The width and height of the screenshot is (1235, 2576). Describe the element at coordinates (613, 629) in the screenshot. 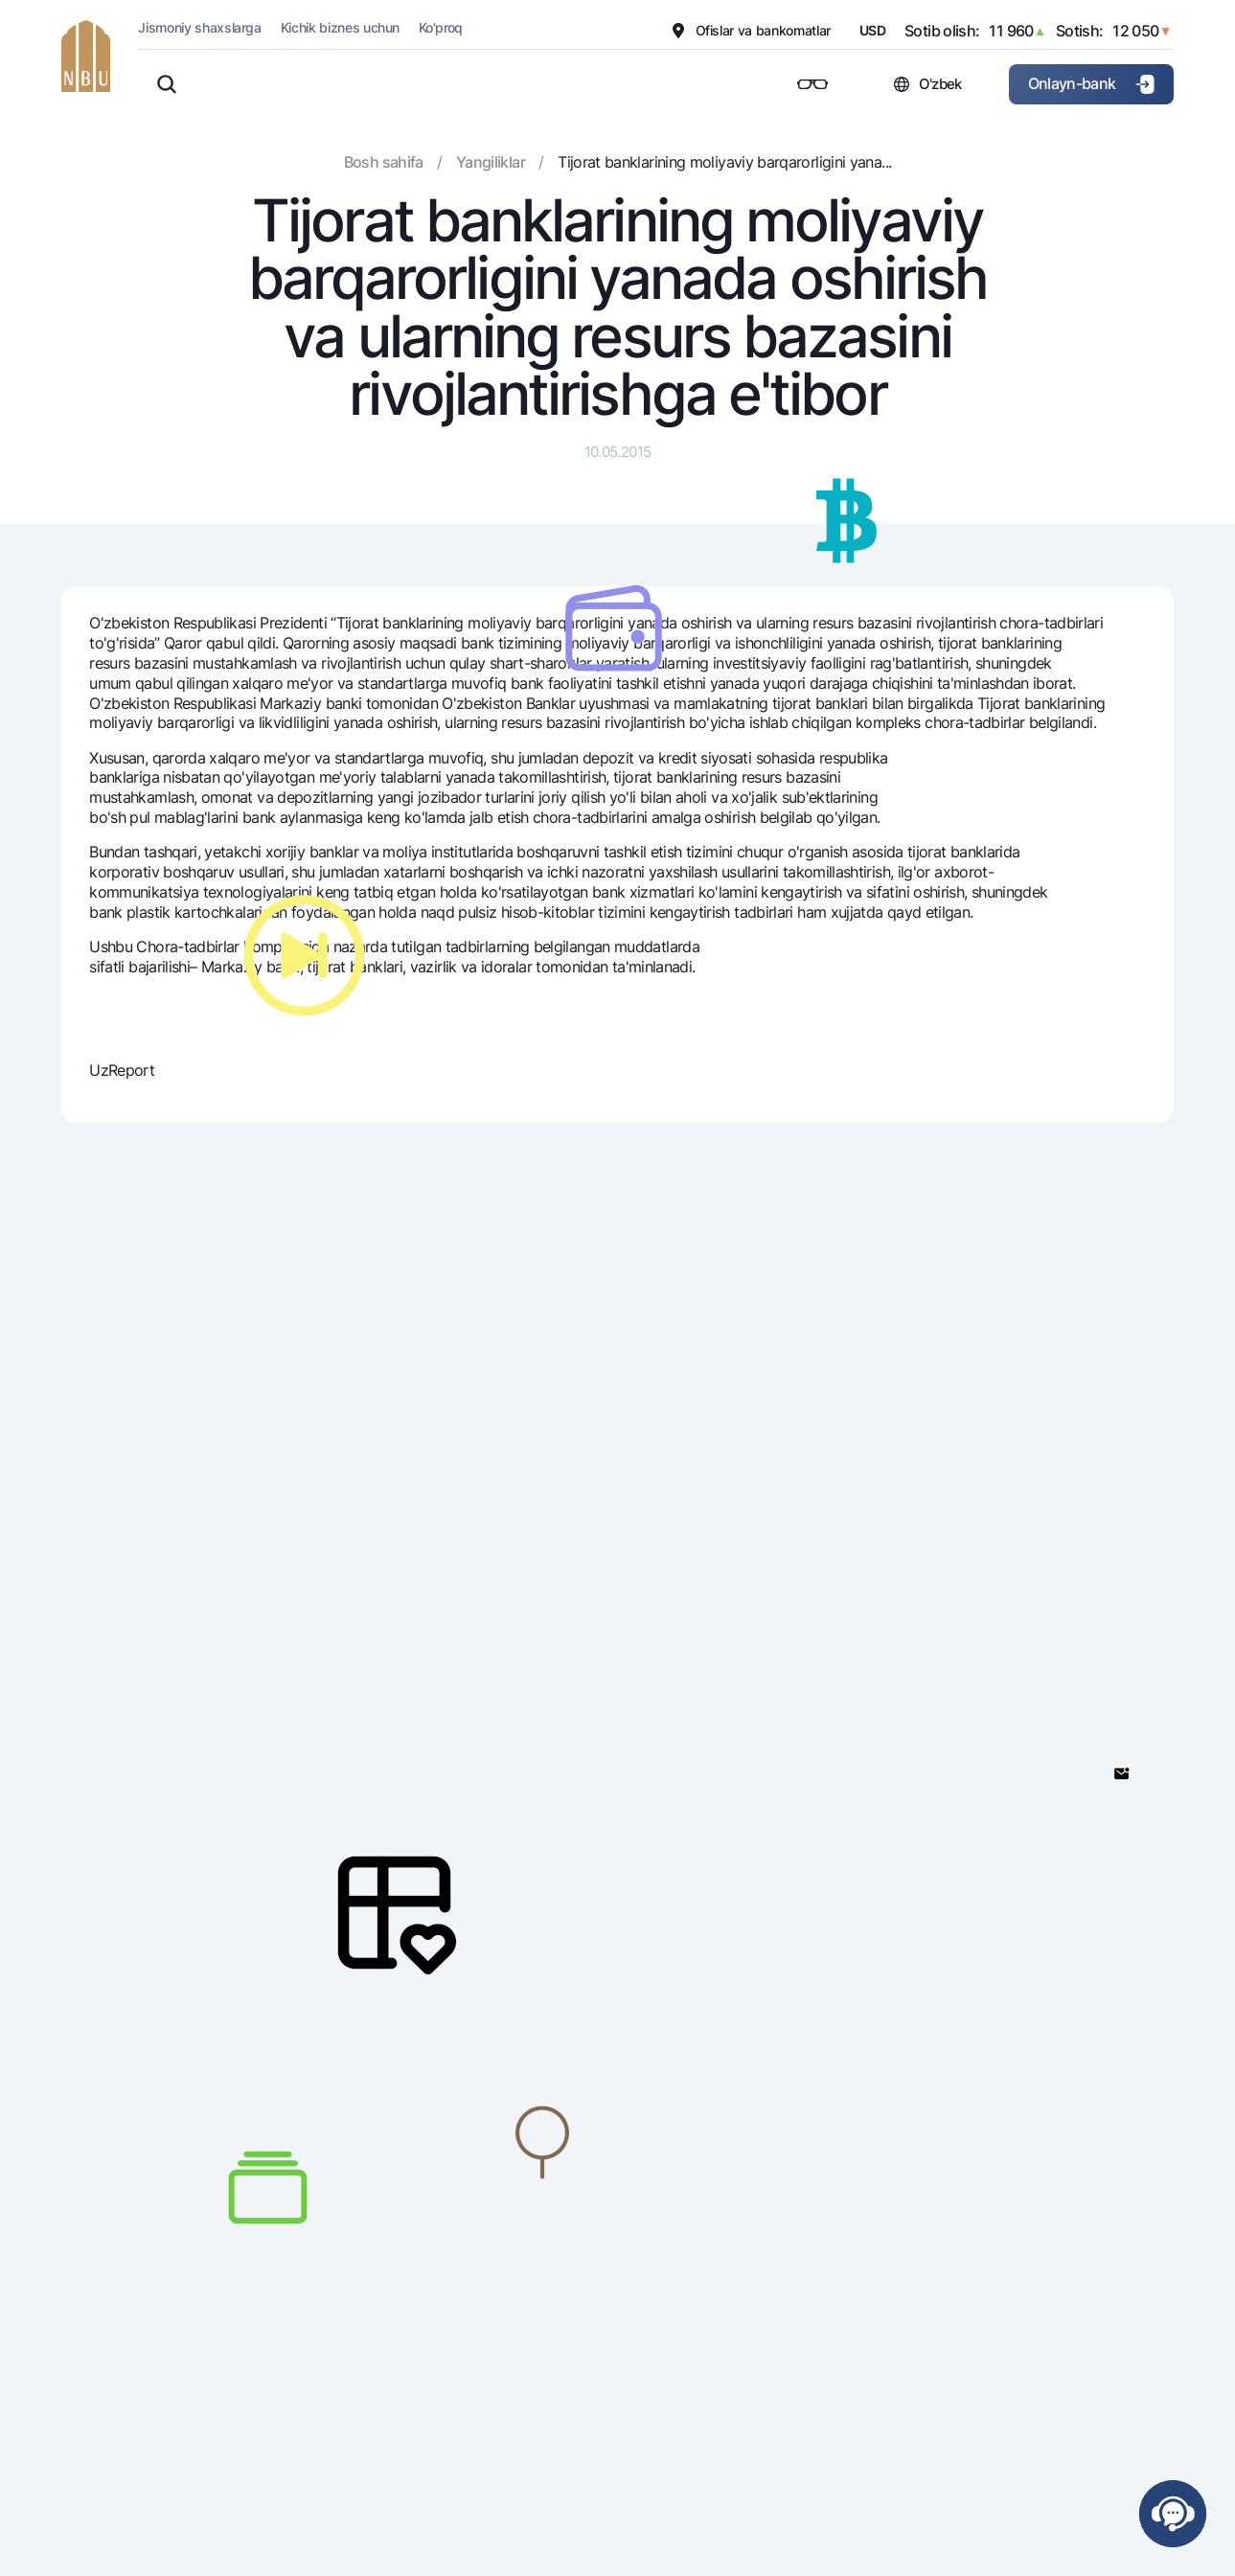

I see `access your wallet or payment methods` at that location.